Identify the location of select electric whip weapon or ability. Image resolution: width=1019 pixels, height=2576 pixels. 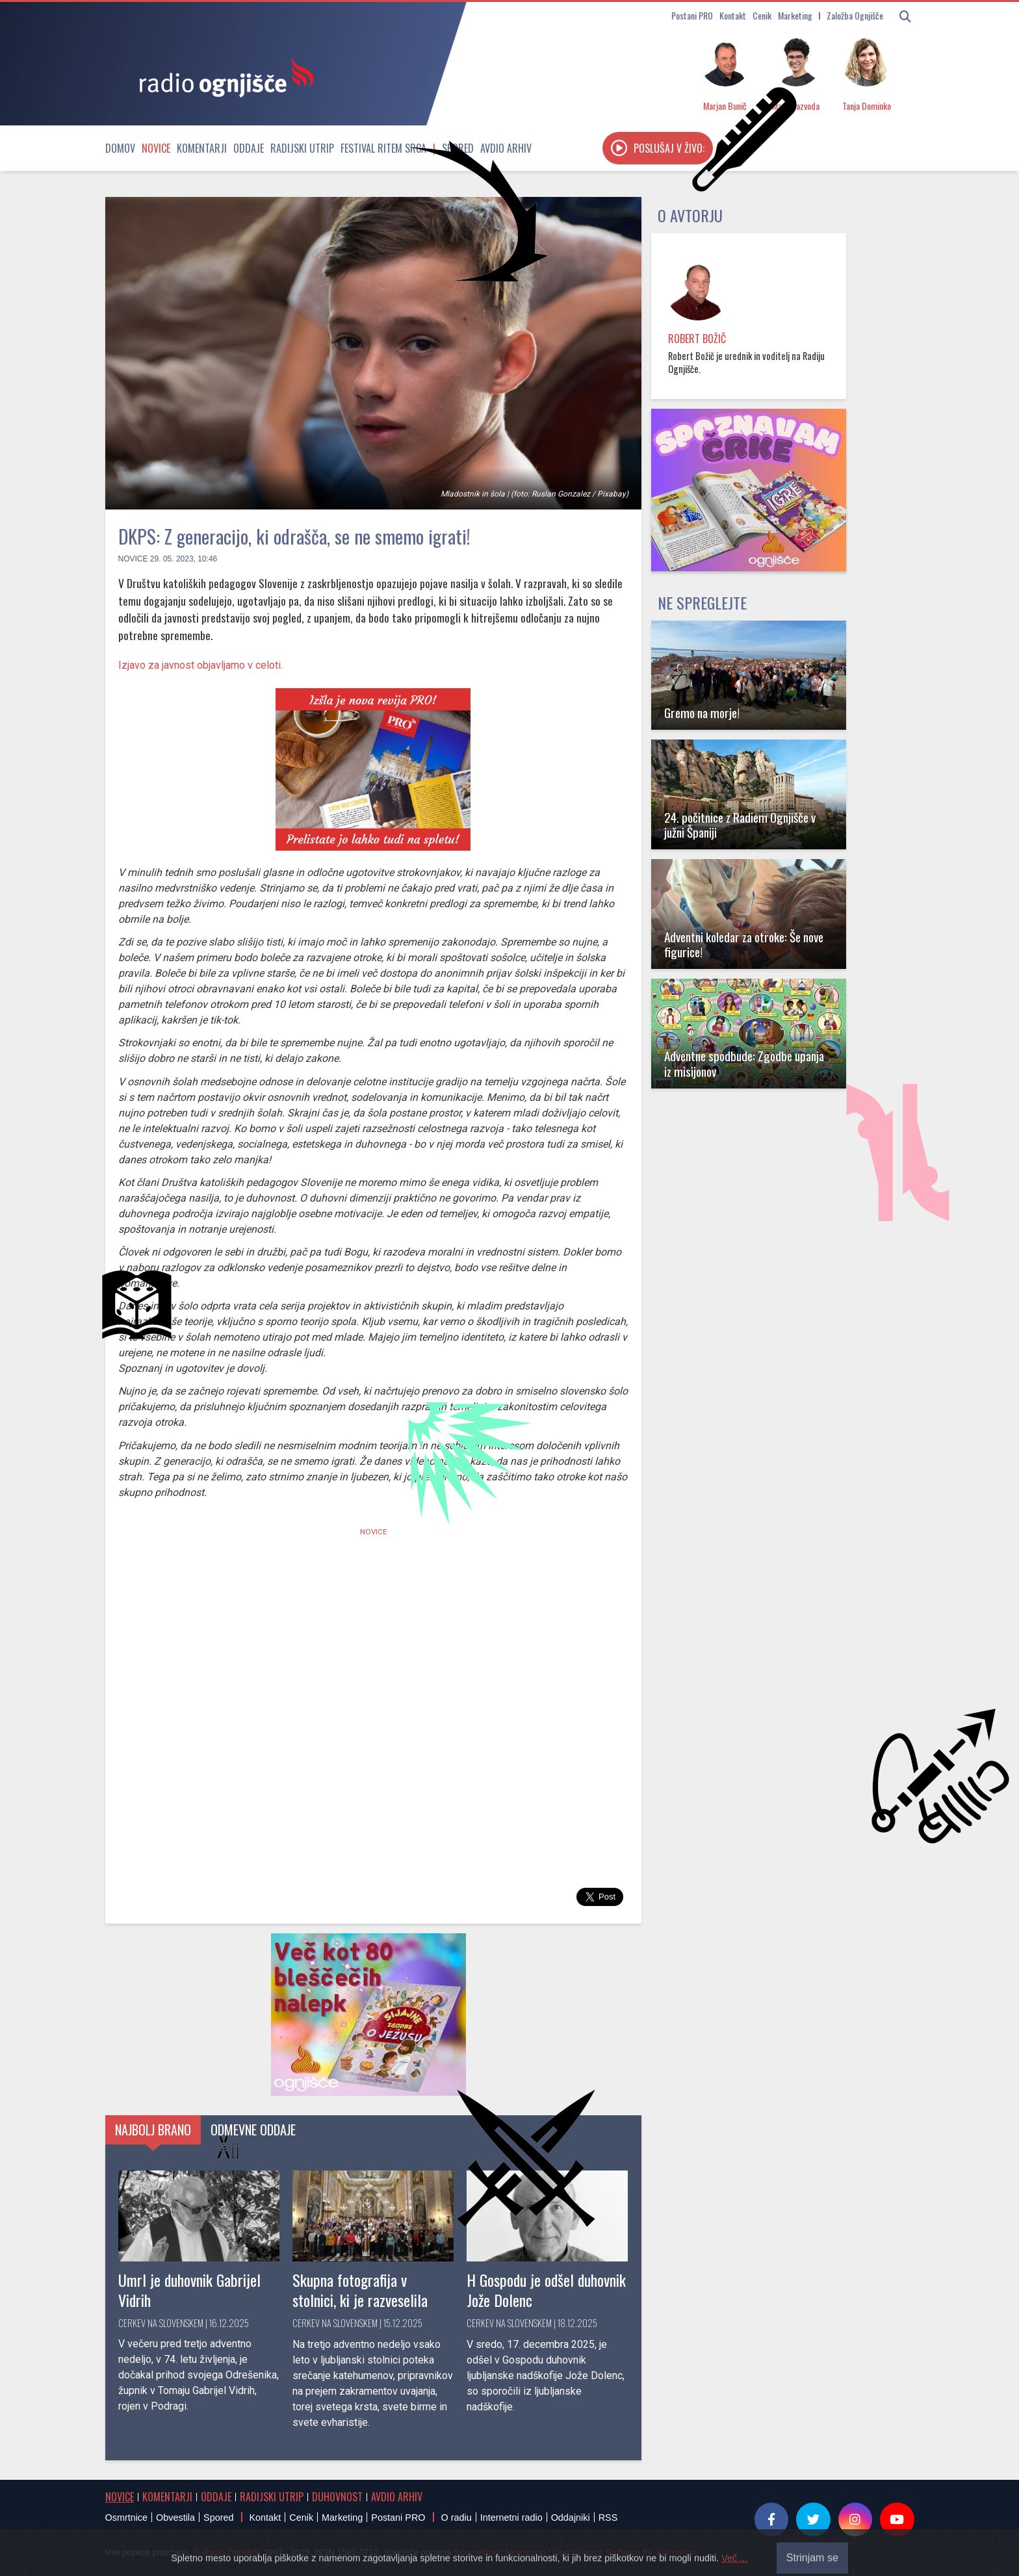
(478, 211).